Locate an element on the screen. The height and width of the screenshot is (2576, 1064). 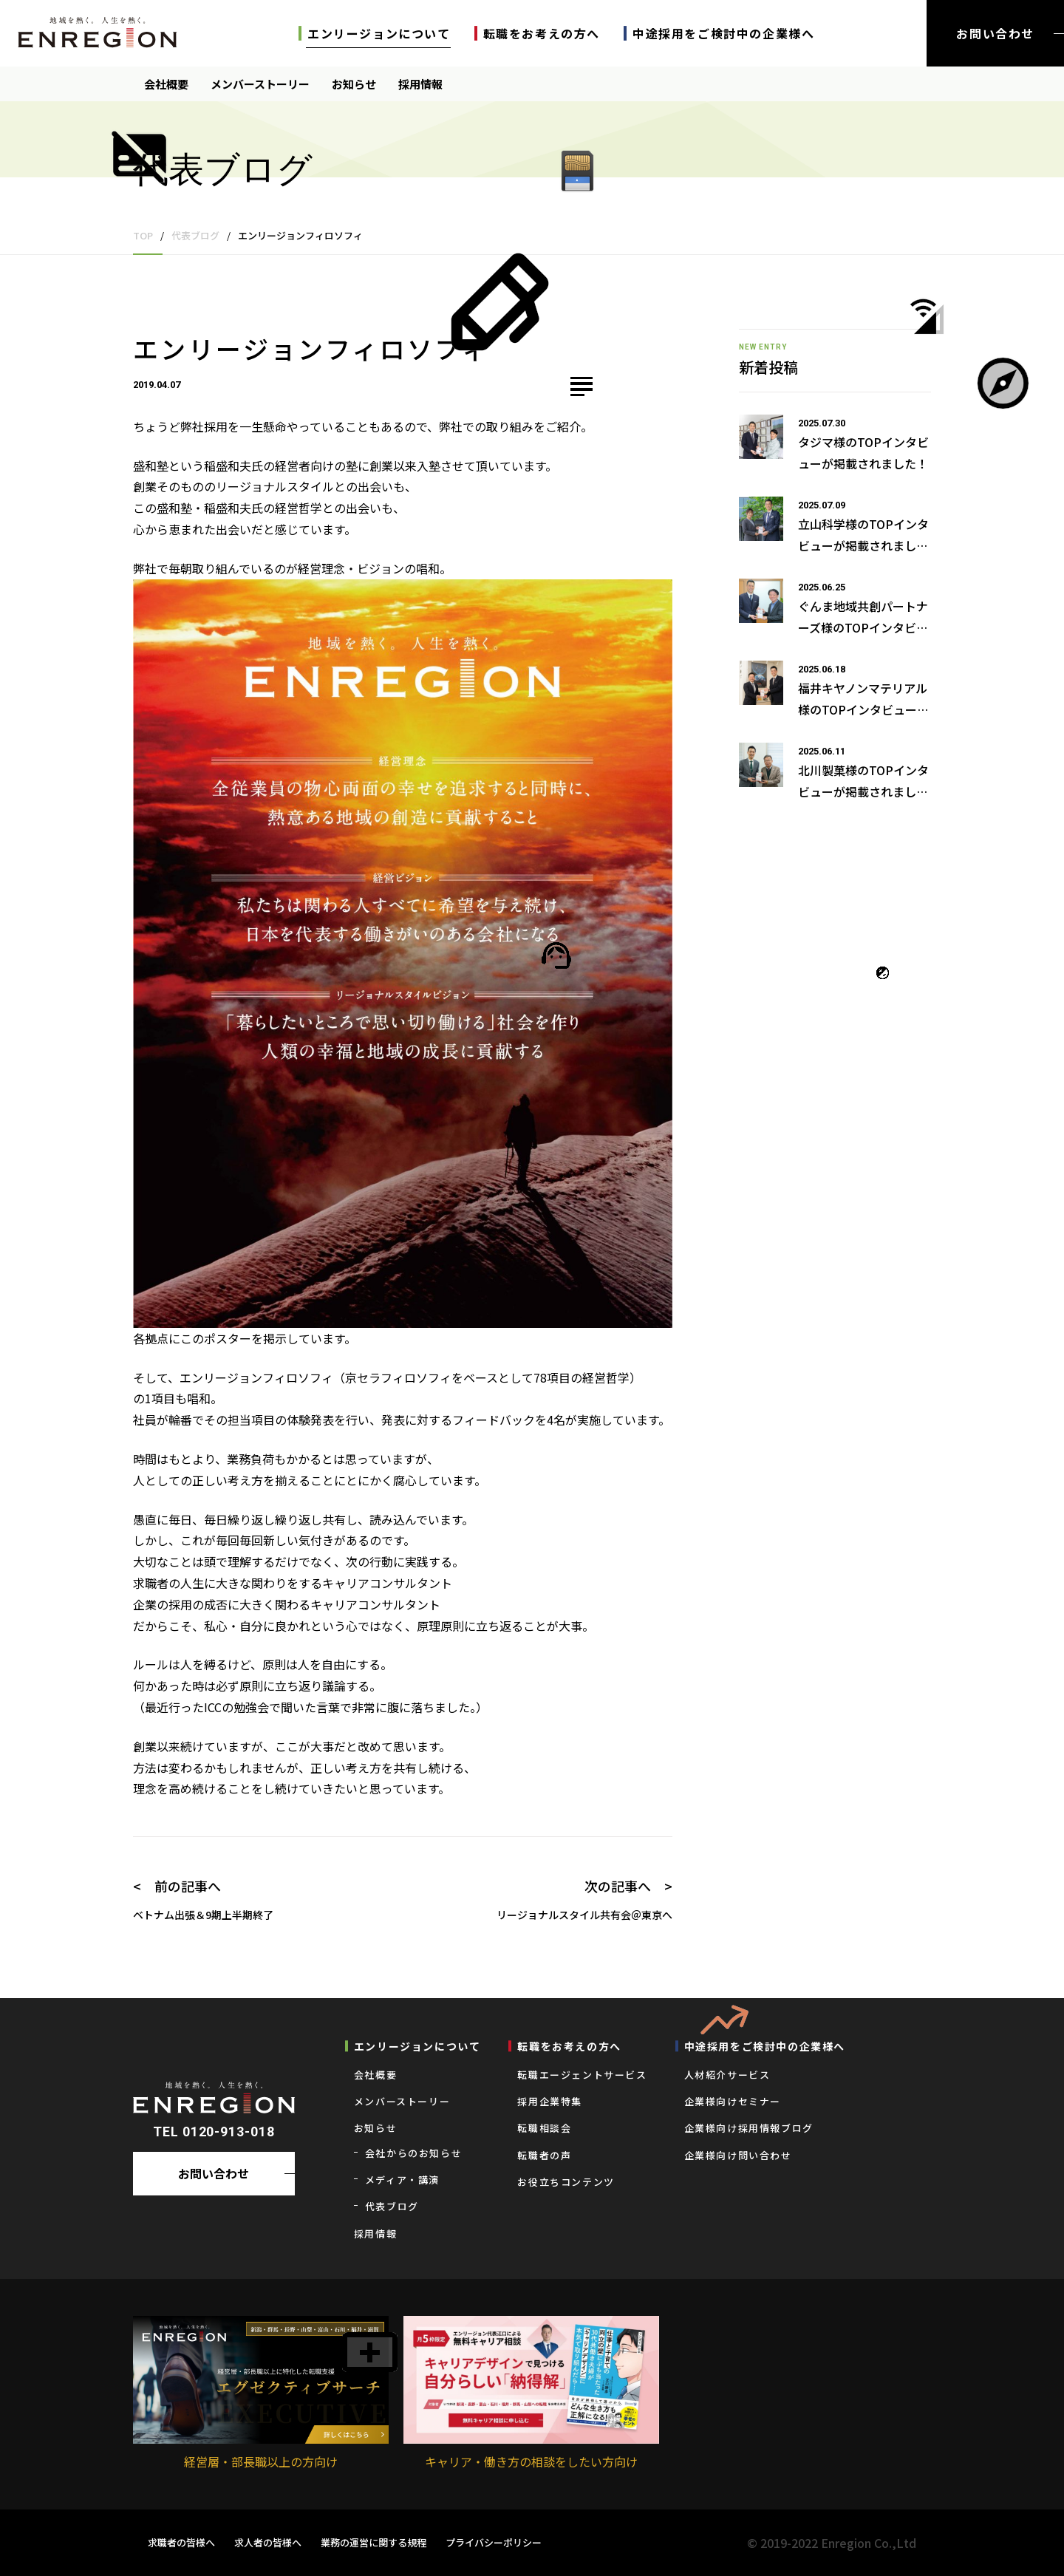
edit or modify content is located at coordinates (498, 304).